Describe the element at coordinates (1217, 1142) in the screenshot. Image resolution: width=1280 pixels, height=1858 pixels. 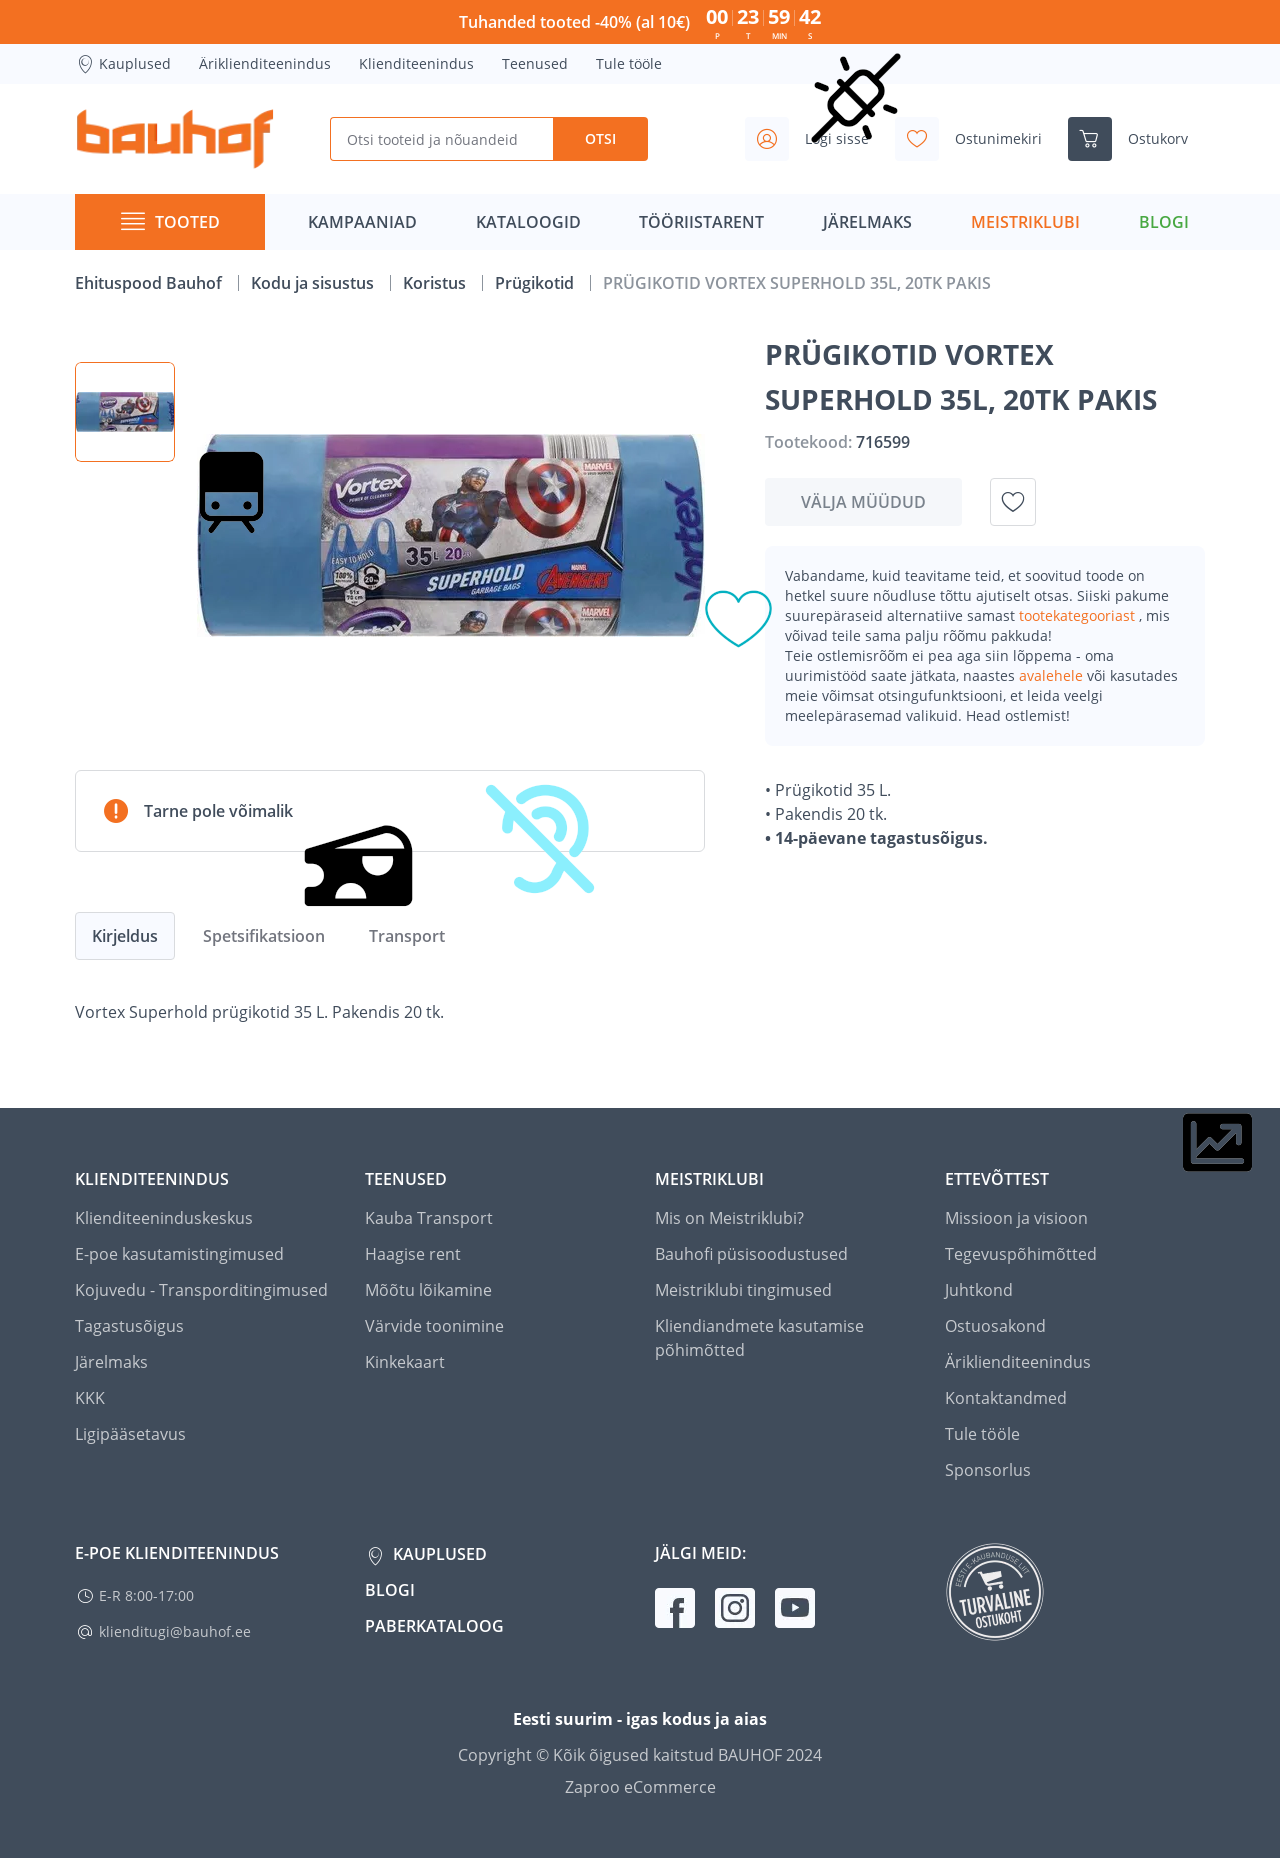
I see `view analytics or performance metrics` at that location.